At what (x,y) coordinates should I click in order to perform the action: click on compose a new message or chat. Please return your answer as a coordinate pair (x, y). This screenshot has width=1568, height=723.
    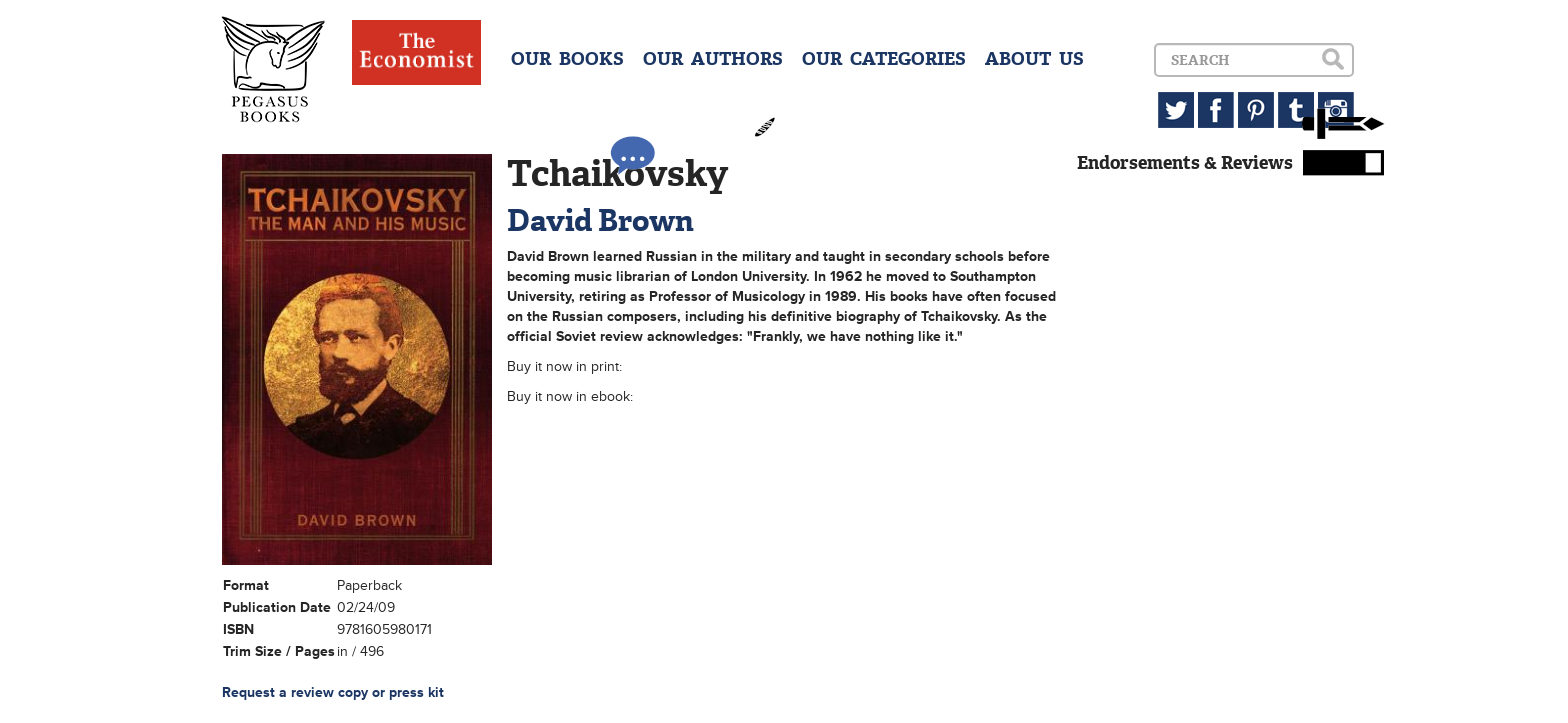
    Looking at the image, I should click on (633, 155).